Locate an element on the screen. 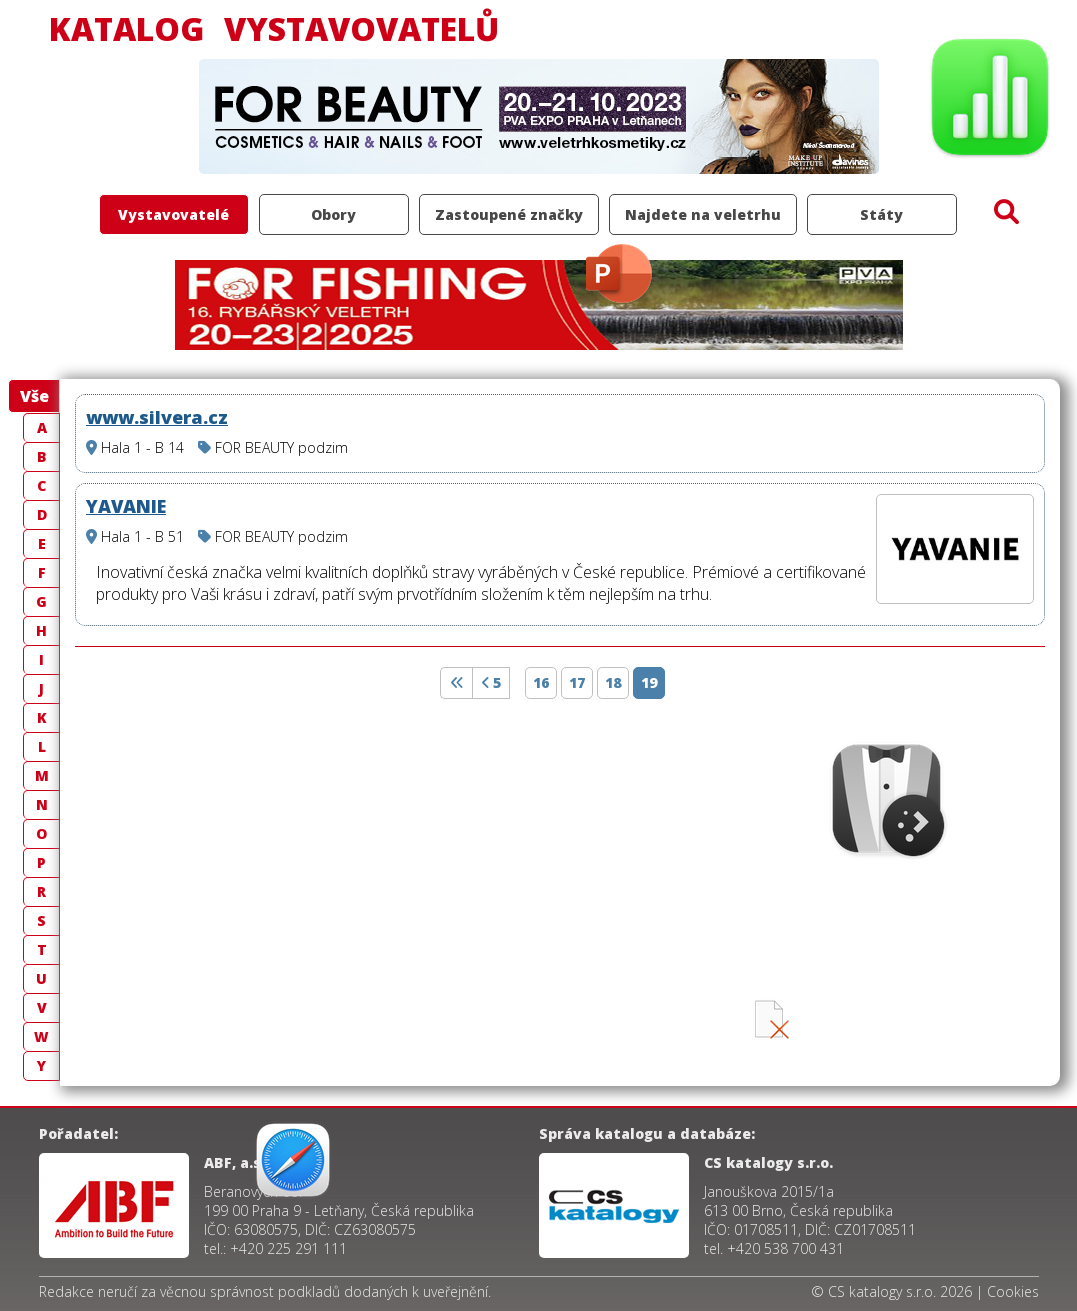 The width and height of the screenshot is (1077, 1311). open Numbers spreadsheet app is located at coordinates (990, 97).